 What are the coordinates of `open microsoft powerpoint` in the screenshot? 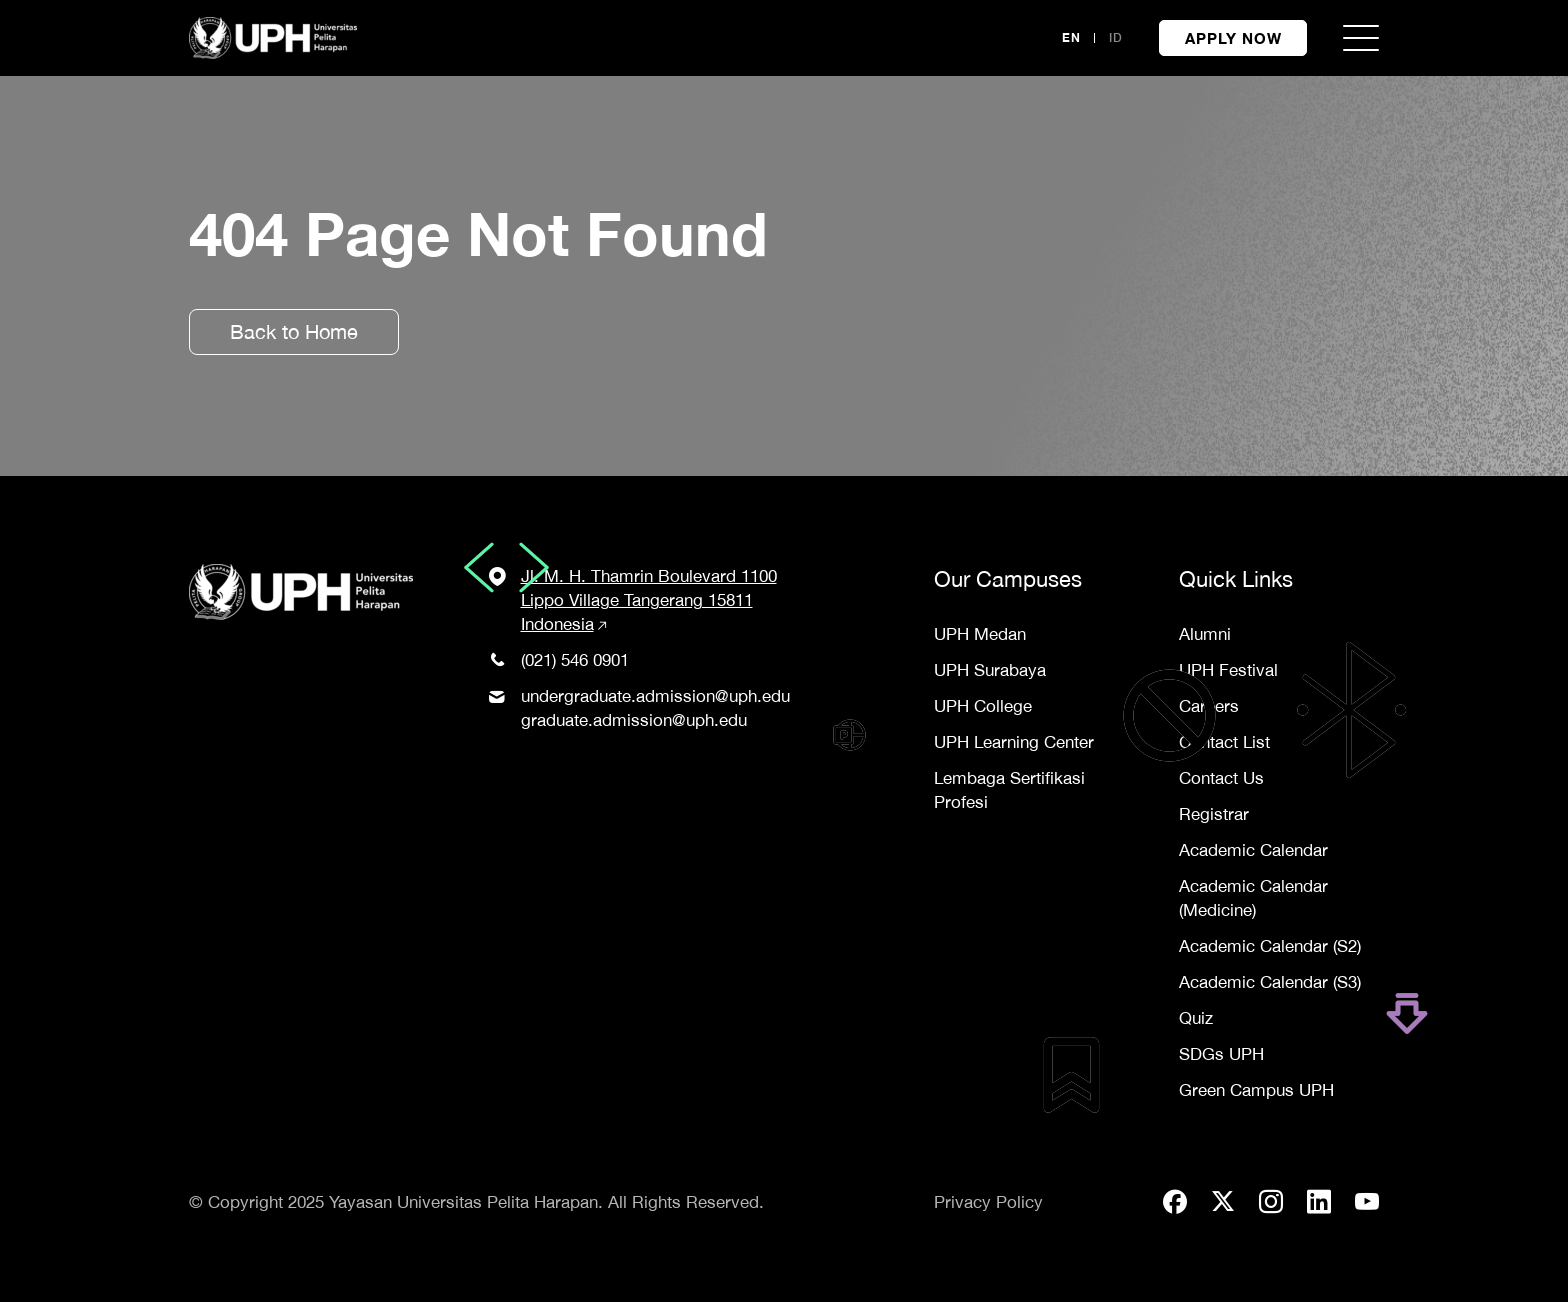 It's located at (849, 735).